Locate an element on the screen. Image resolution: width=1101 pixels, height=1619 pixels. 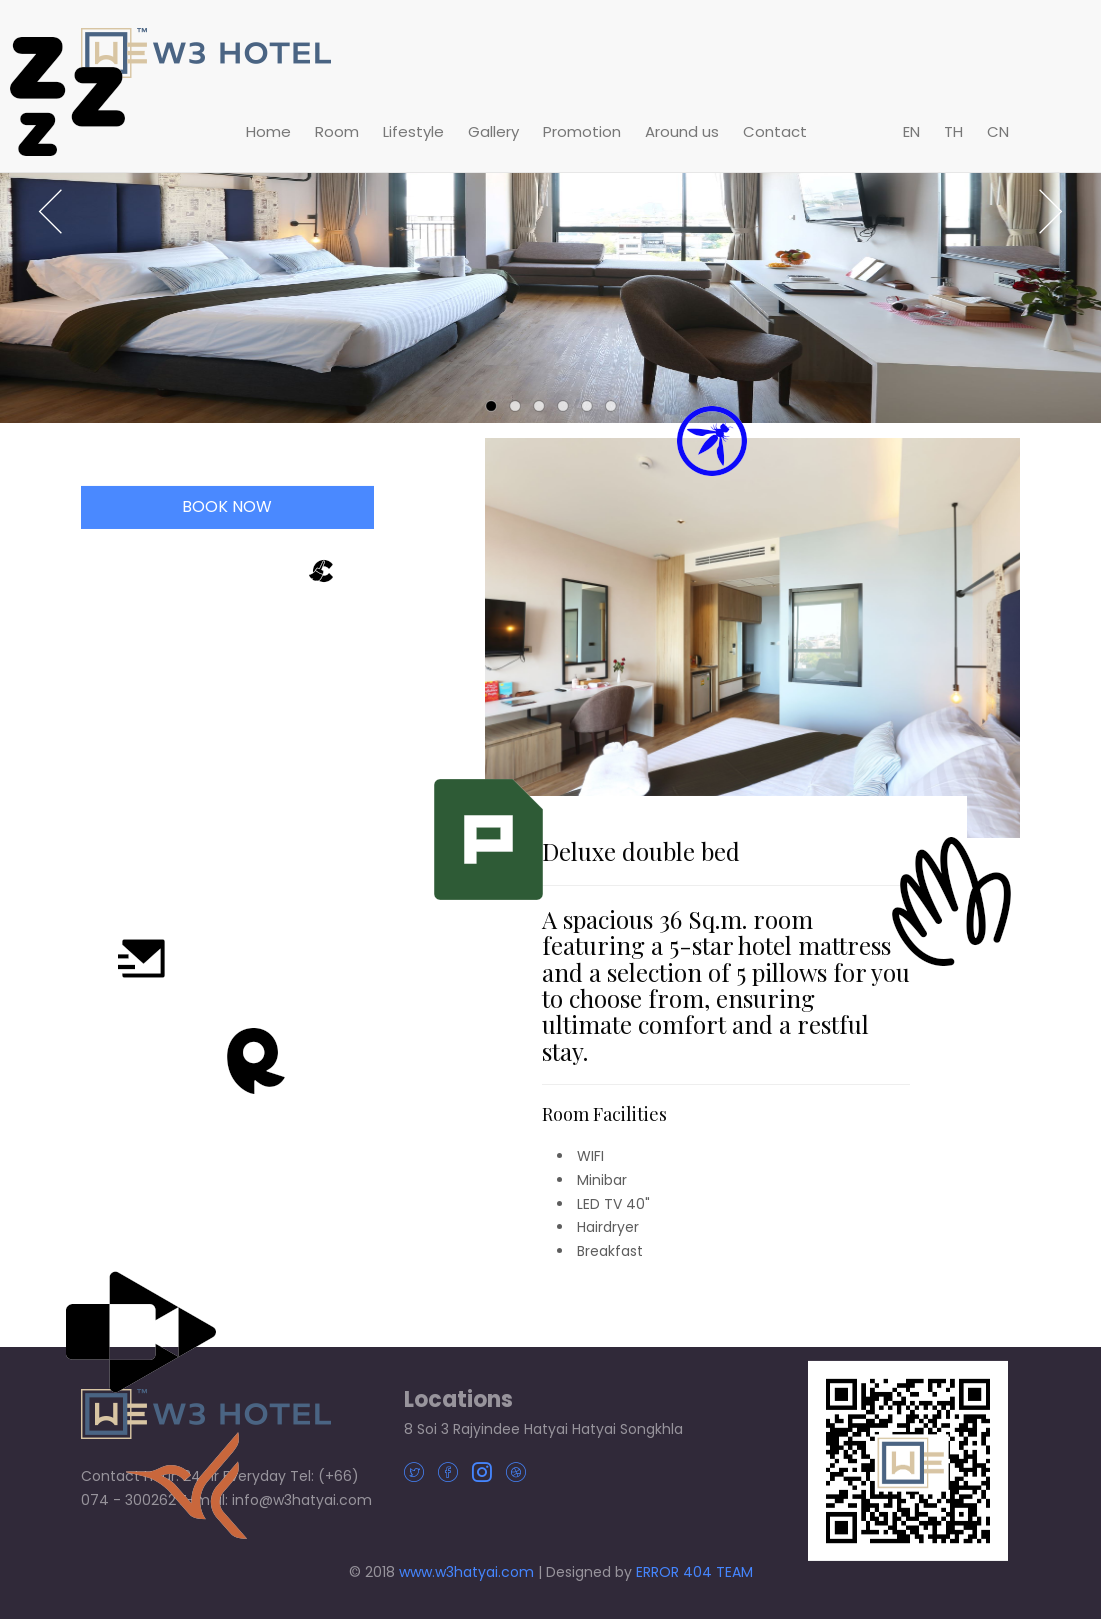
open screencastify screen recording app is located at coordinates (141, 1332).